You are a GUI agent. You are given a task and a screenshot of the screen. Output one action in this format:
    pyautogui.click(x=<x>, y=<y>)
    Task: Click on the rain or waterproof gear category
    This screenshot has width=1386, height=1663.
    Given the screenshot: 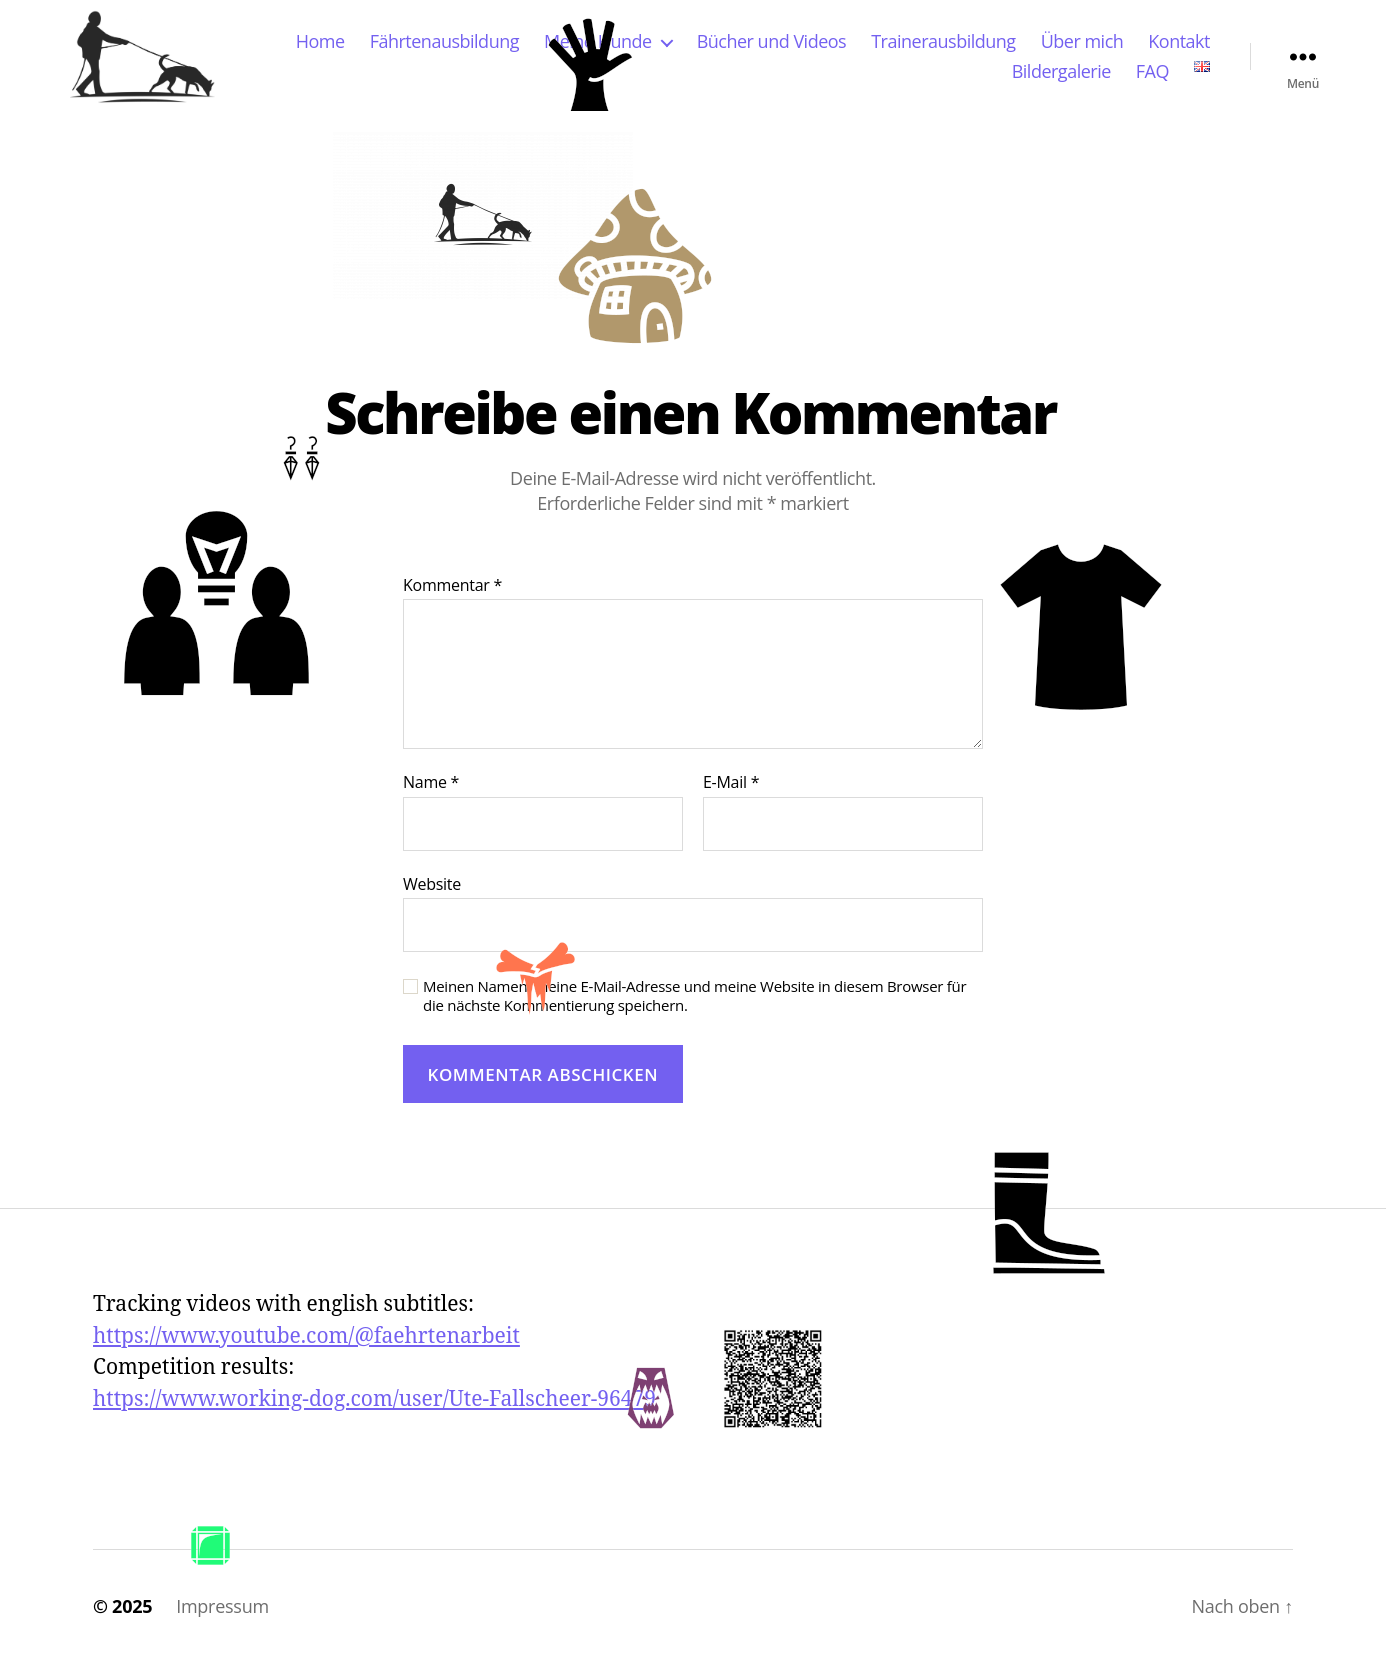 What is the action you would take?
    pyautogui.click(x=1049, y=1213)
    